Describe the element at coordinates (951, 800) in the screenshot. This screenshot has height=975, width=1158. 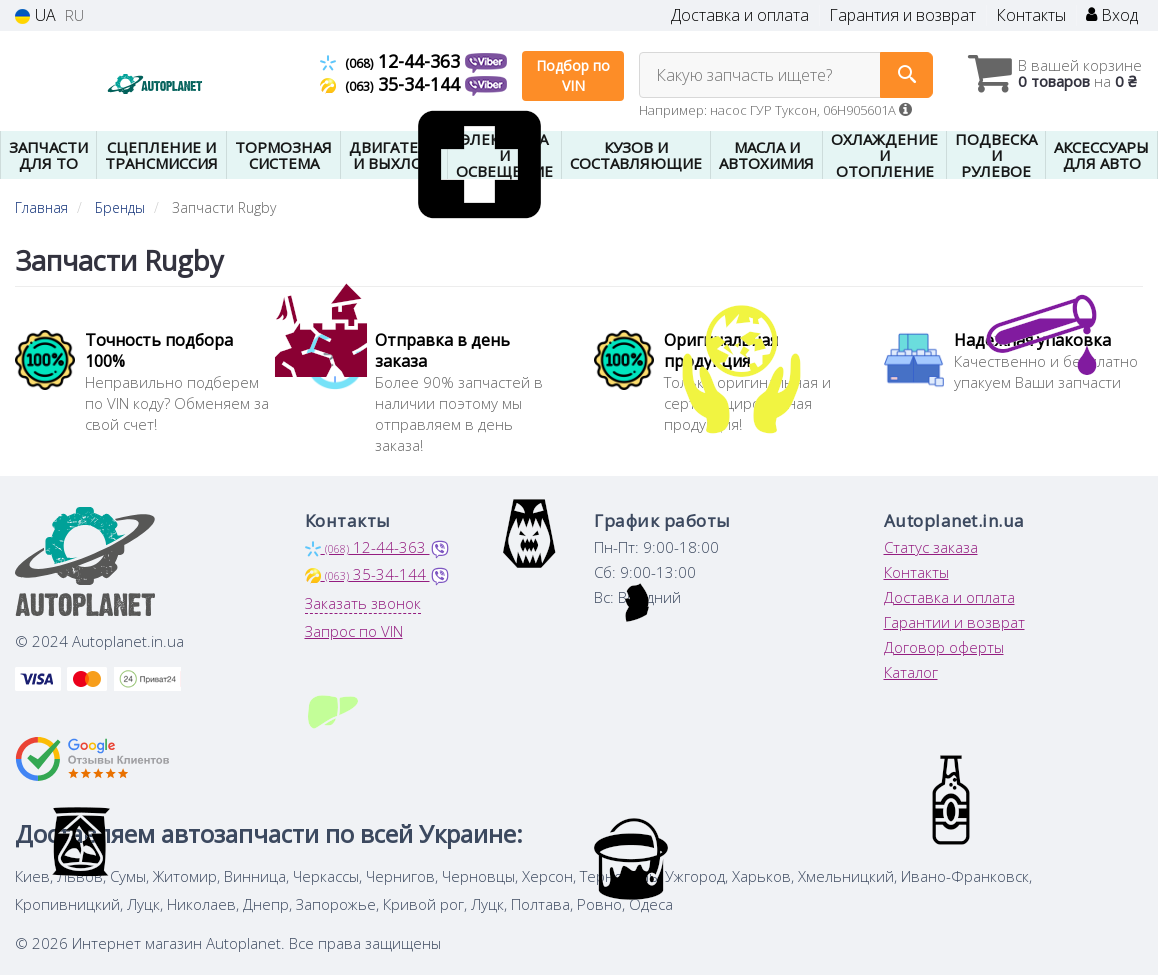
I see `browse beer or beverage options` at that location.